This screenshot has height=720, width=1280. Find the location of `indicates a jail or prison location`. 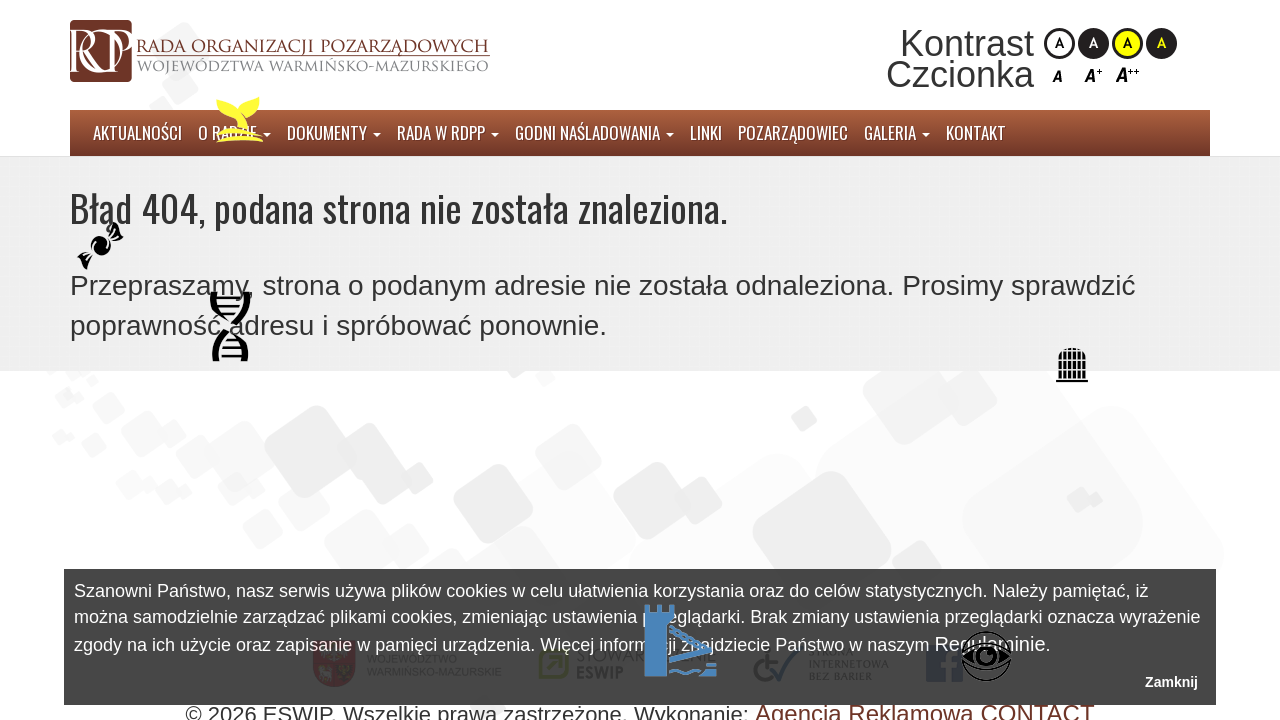

indicates a jail or prison location is located at coordinates (1072, 365).